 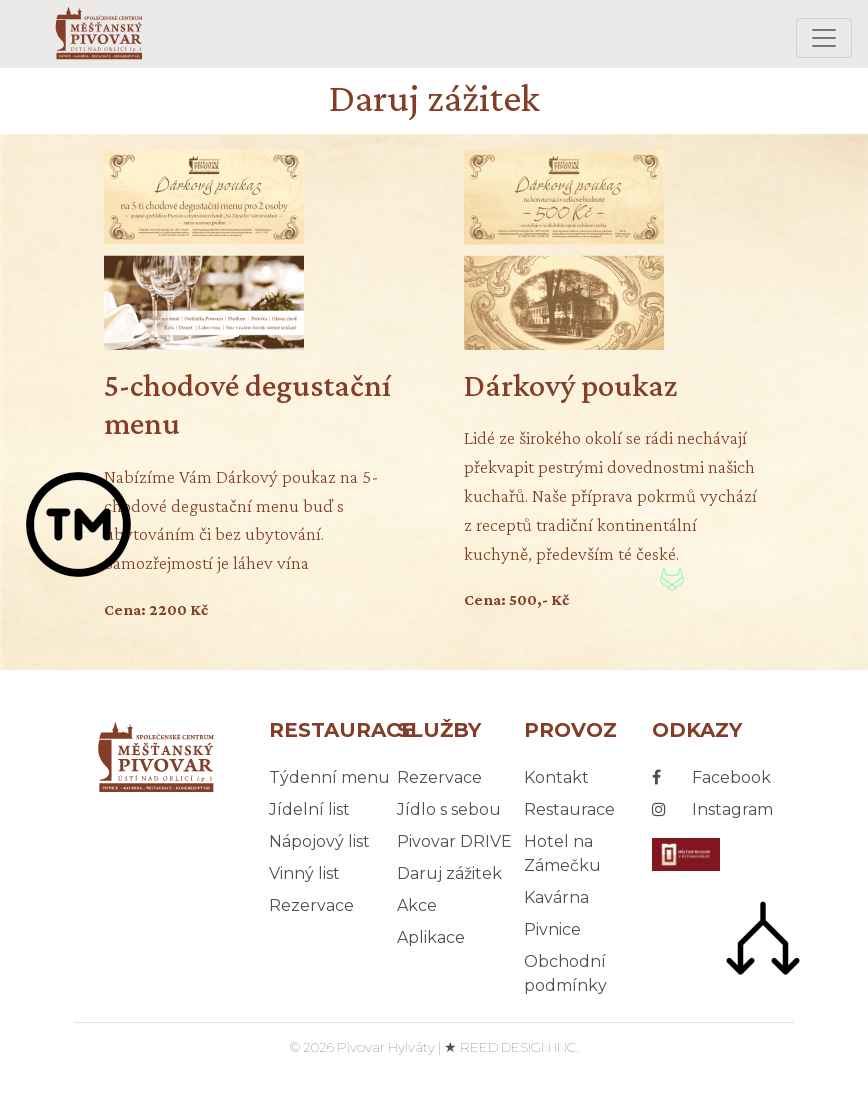 What do you see at coordinates (672, 579) in the screenshot?
I see `link to gitlab repository` at bounding box center [672, 579].